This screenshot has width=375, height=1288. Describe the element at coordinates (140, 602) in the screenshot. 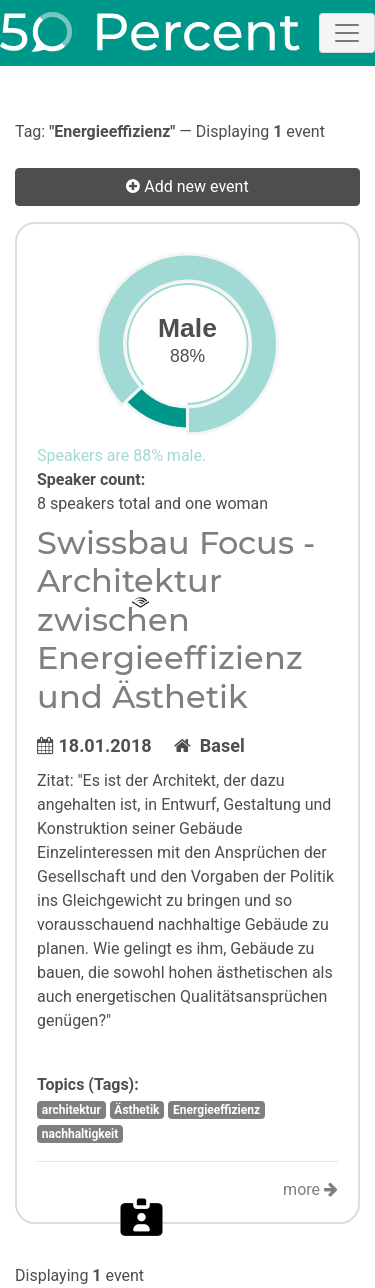

I see `open the Audible app` at that location.